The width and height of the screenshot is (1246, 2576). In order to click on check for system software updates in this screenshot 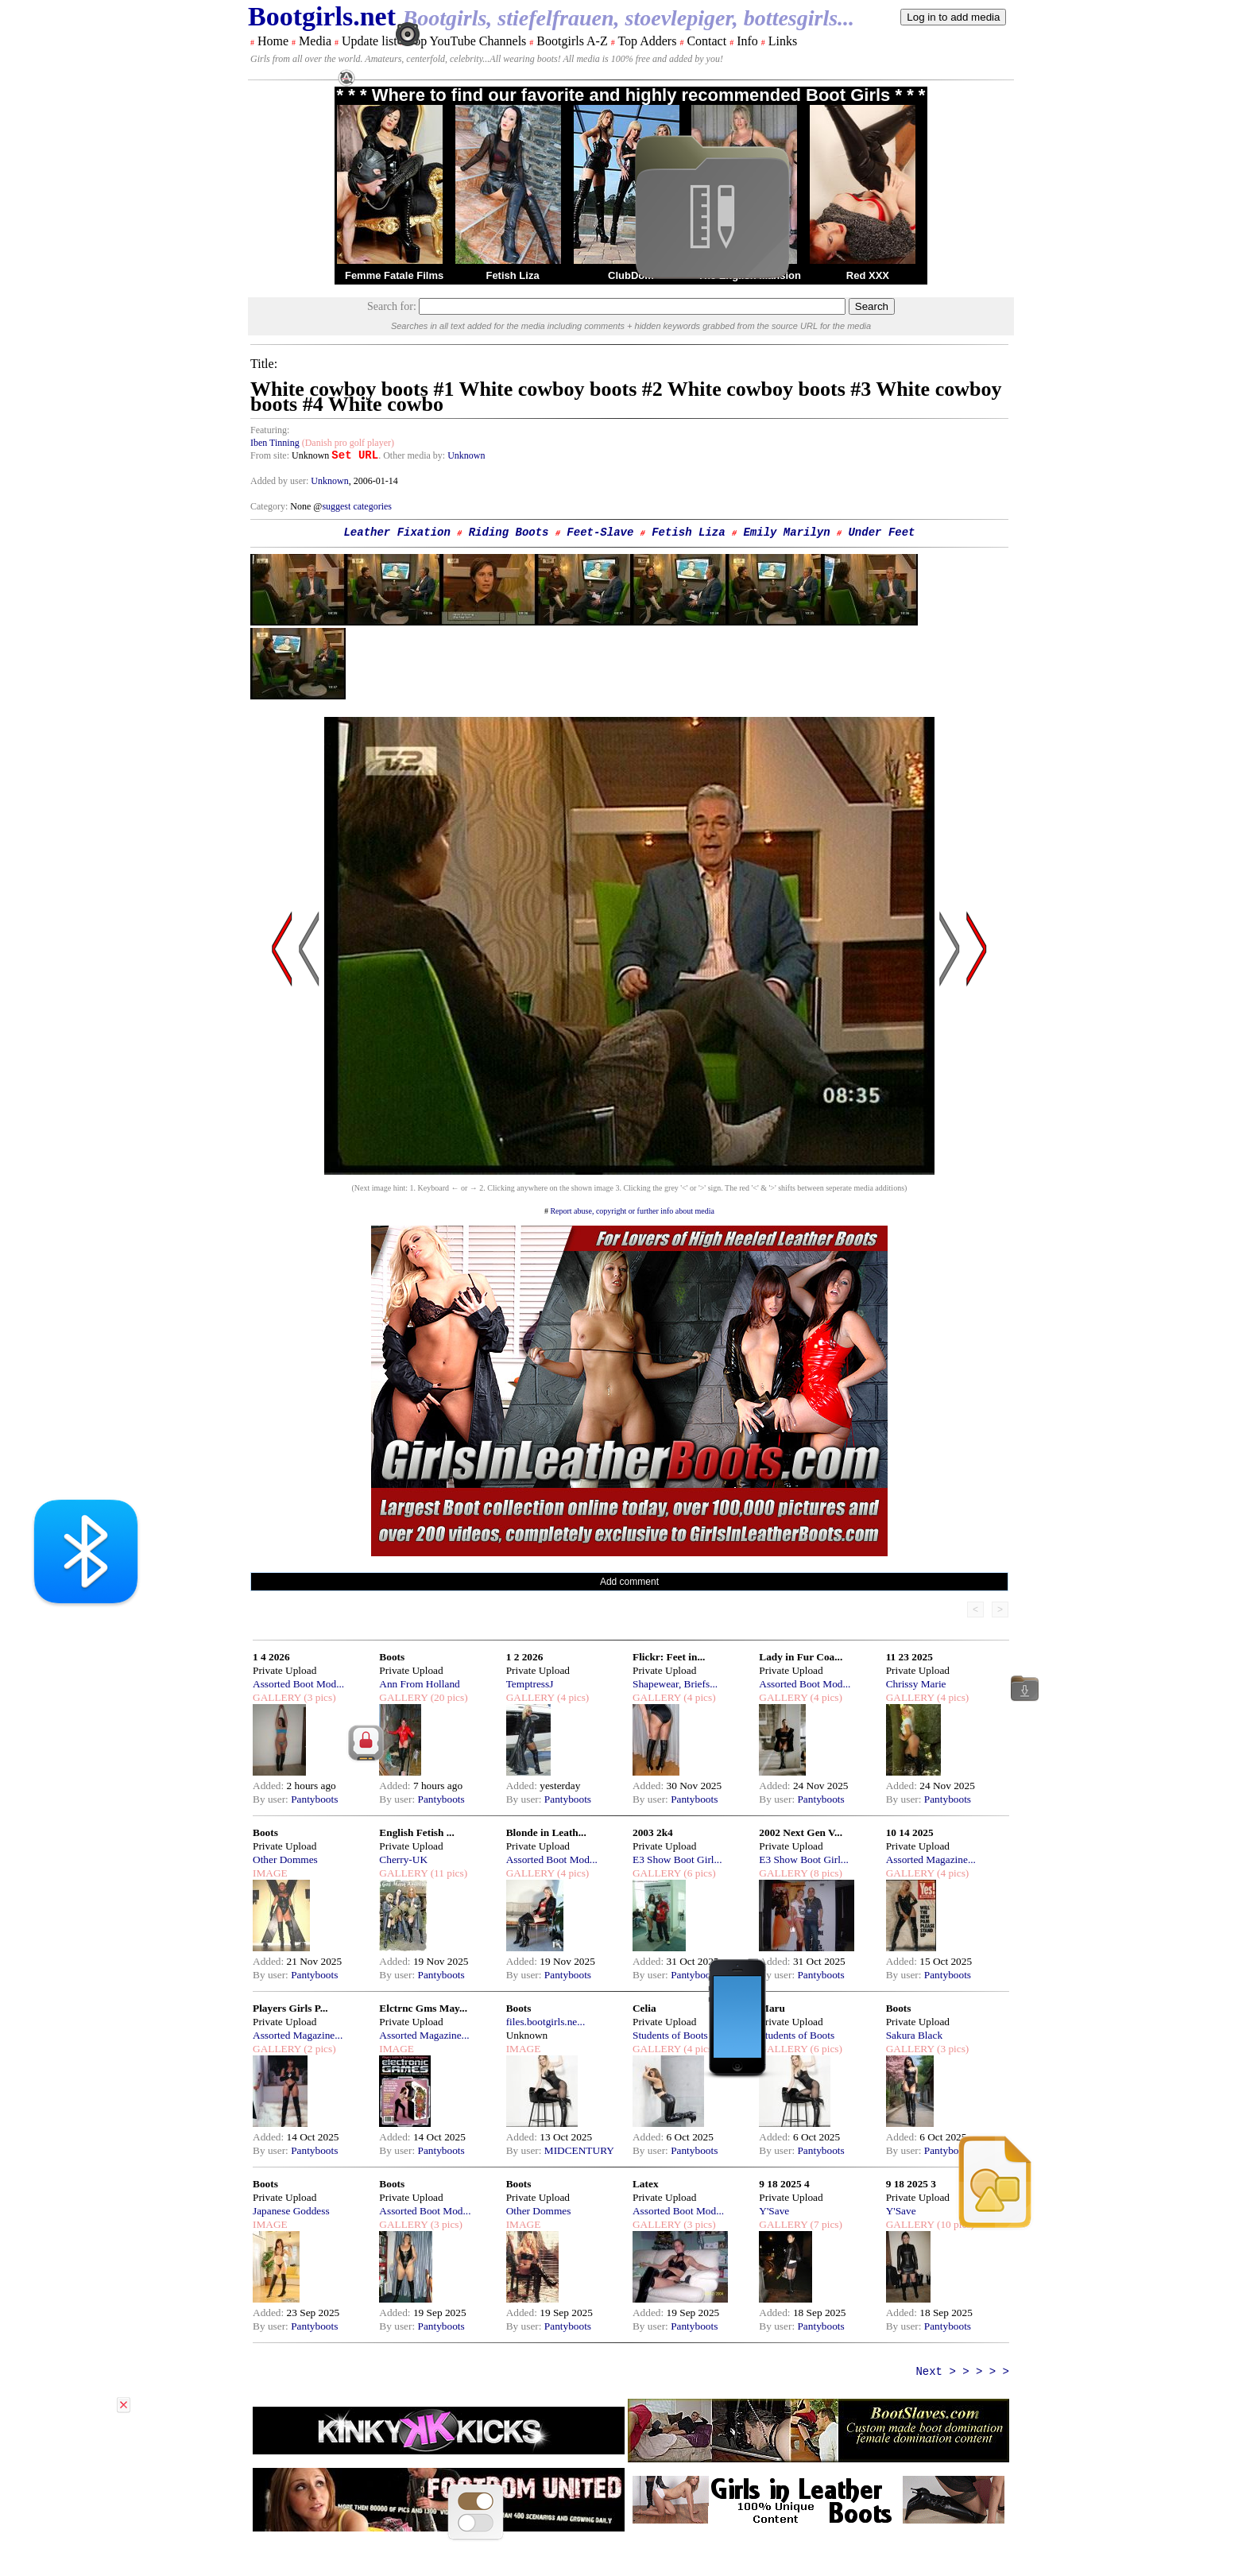, I will do `click(346, 78)`.